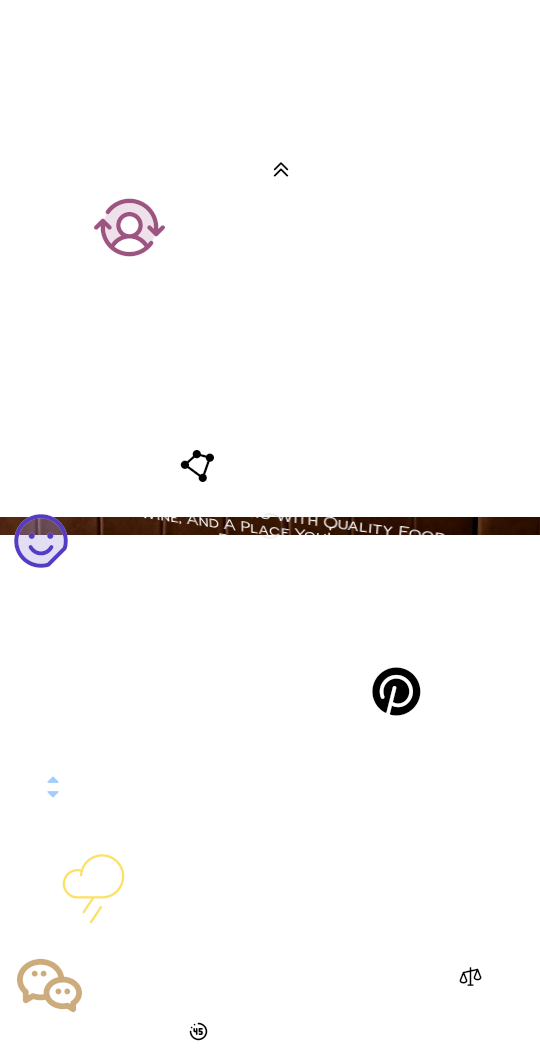  Describe the element at coordinates (470, 976) in the screenshot. I see `access legal or terms of service information` at that location.